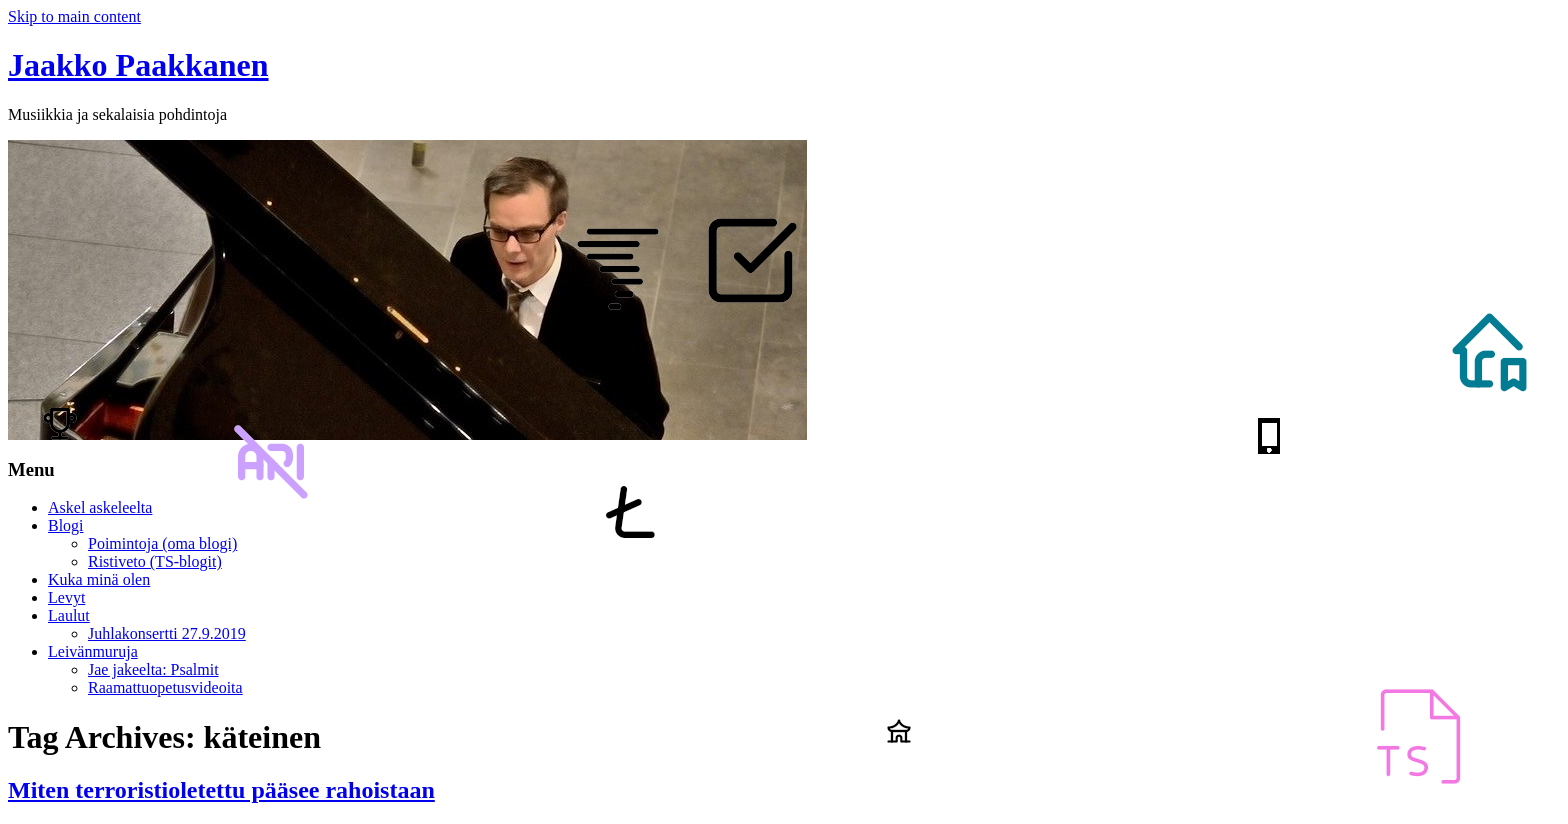 Image resolution: width=1568 pixels, height=824 pixels. Describe the element at coordinates (632, 512) in the screenshot. I see `view litecoin balance or wallet` at that location.